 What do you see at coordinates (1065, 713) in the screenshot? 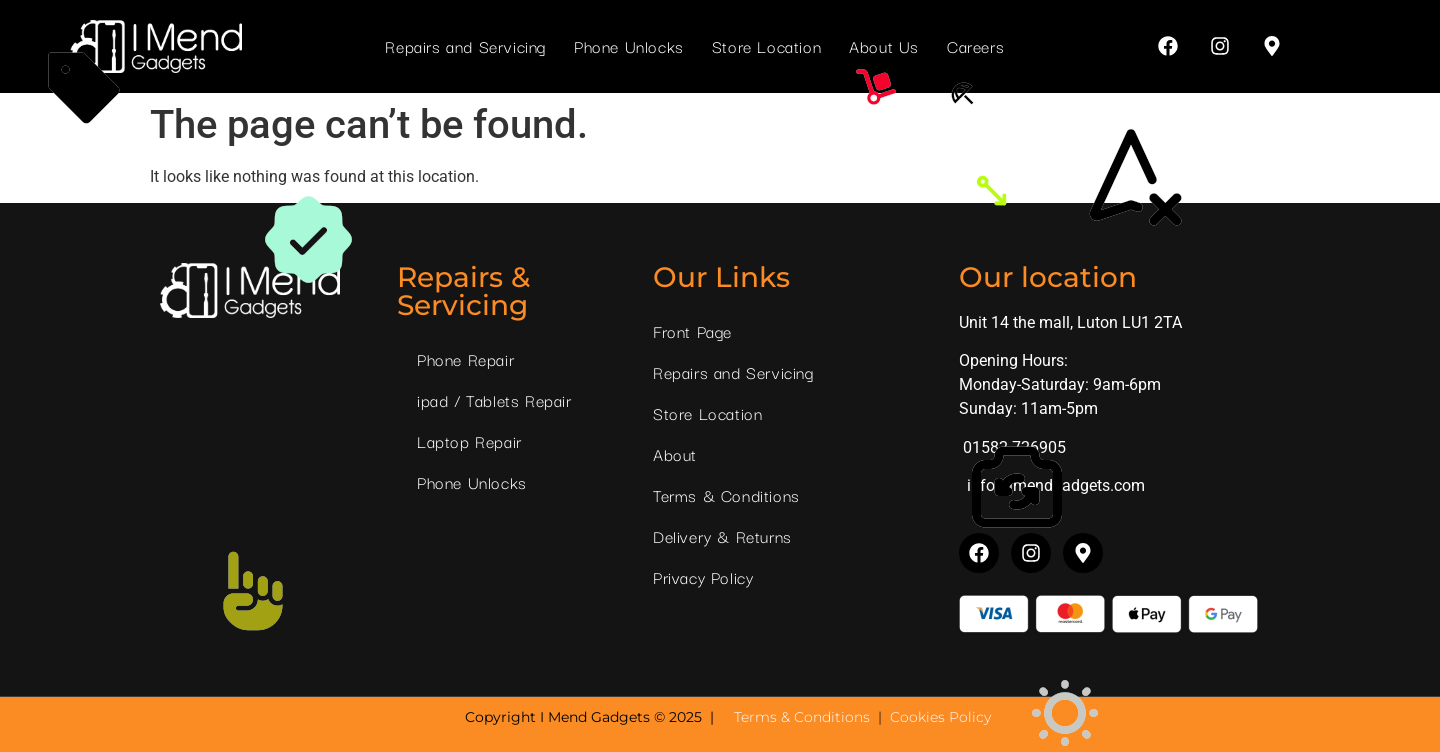
I see `decrease screen brightness` at bounding box center [1065, 713].